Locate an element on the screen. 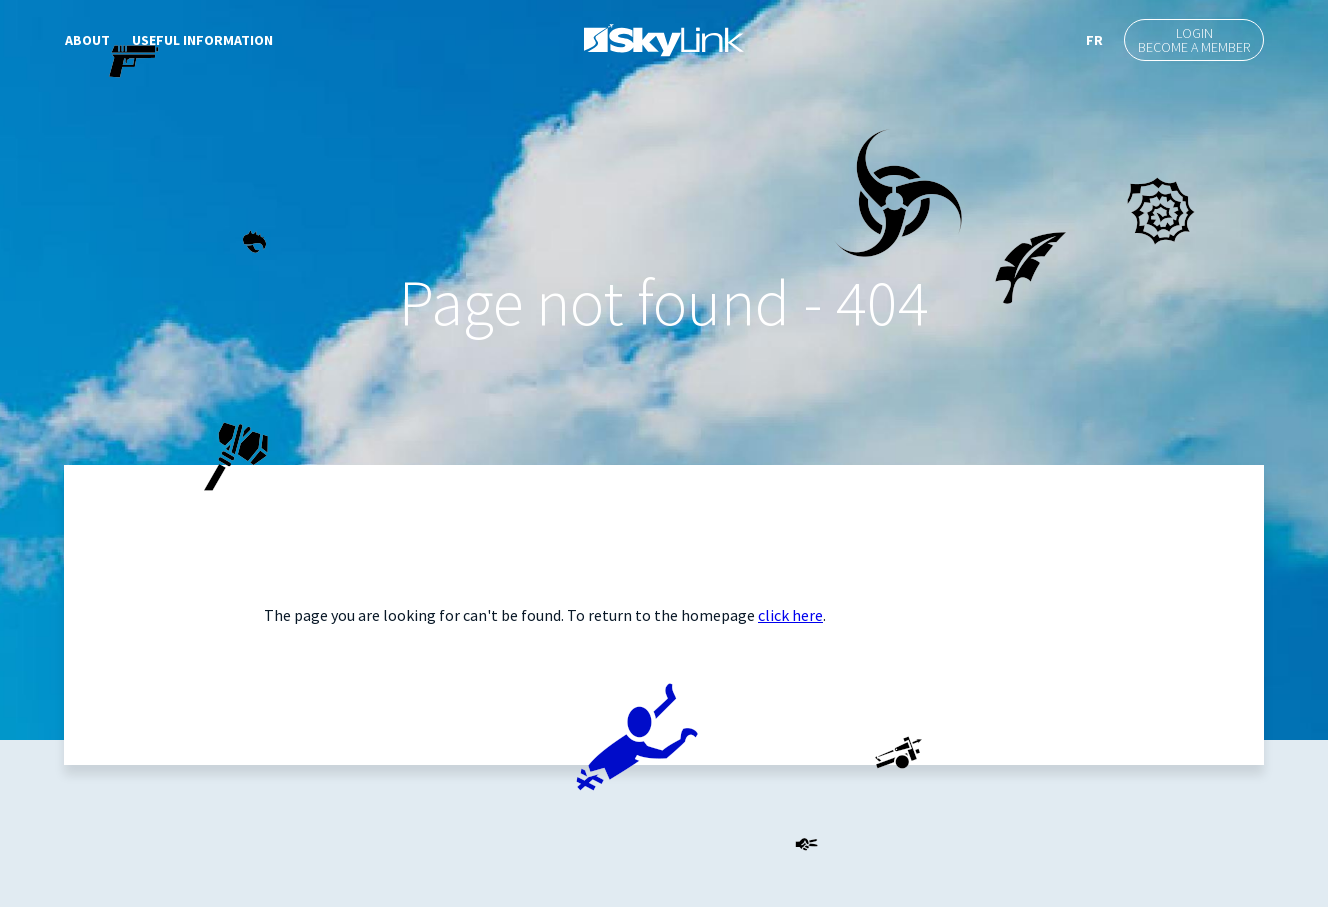  compose a new message or document is located at coordinates (1031, 267).